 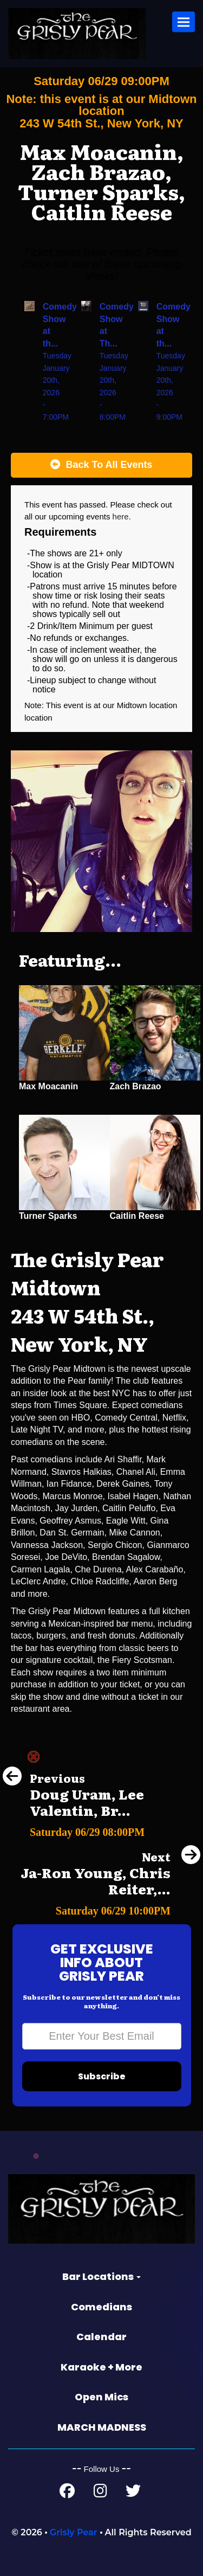 I want to click on indicates an error or failed operation, so click(x=34, y=1757).